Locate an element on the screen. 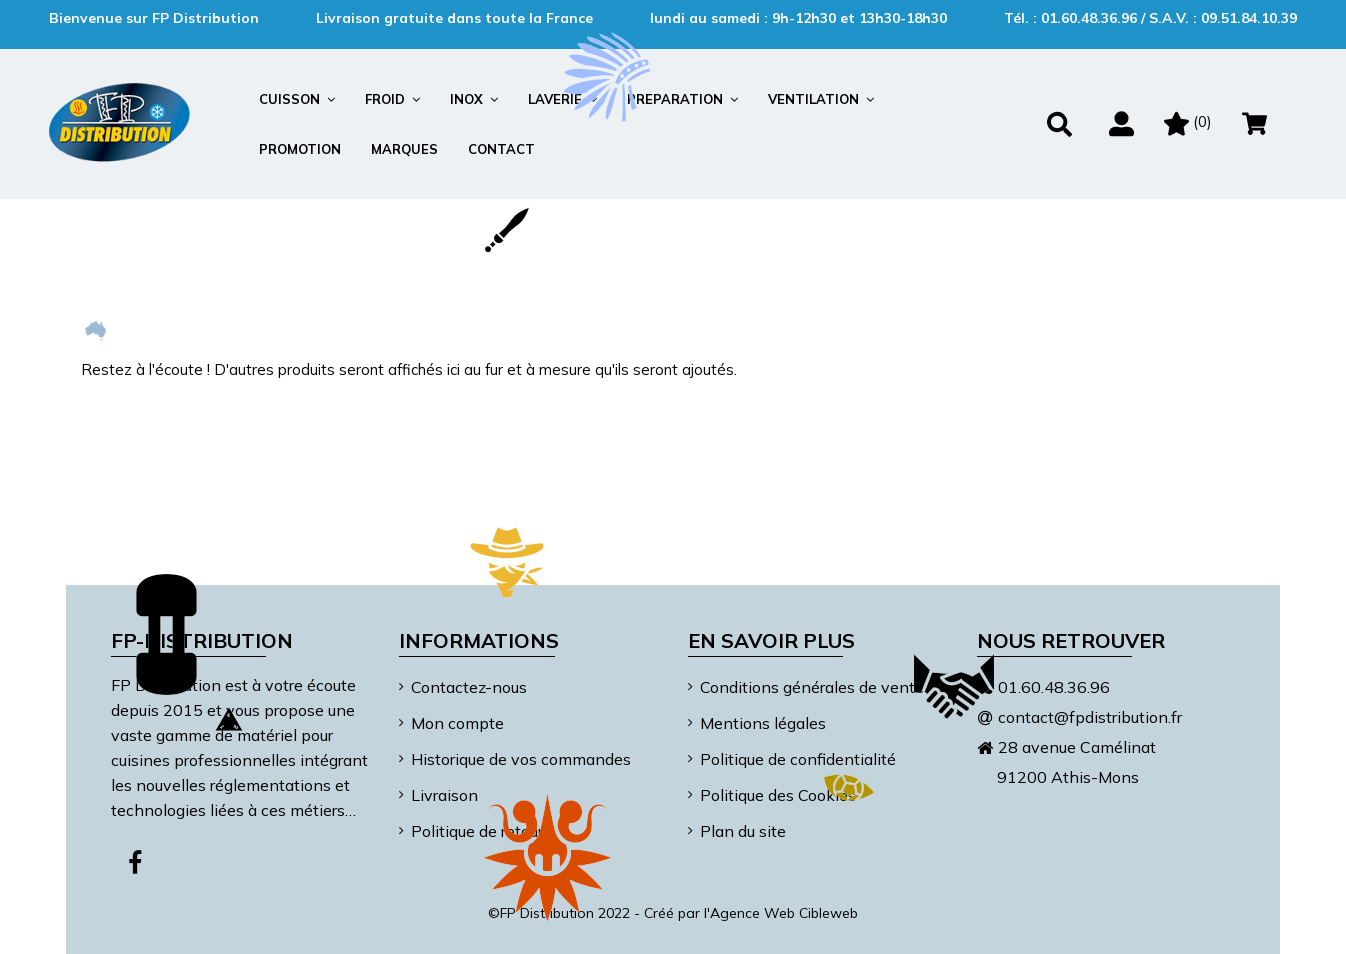  indicates outlaw or bandit character type is located at coordinates (507, 561).